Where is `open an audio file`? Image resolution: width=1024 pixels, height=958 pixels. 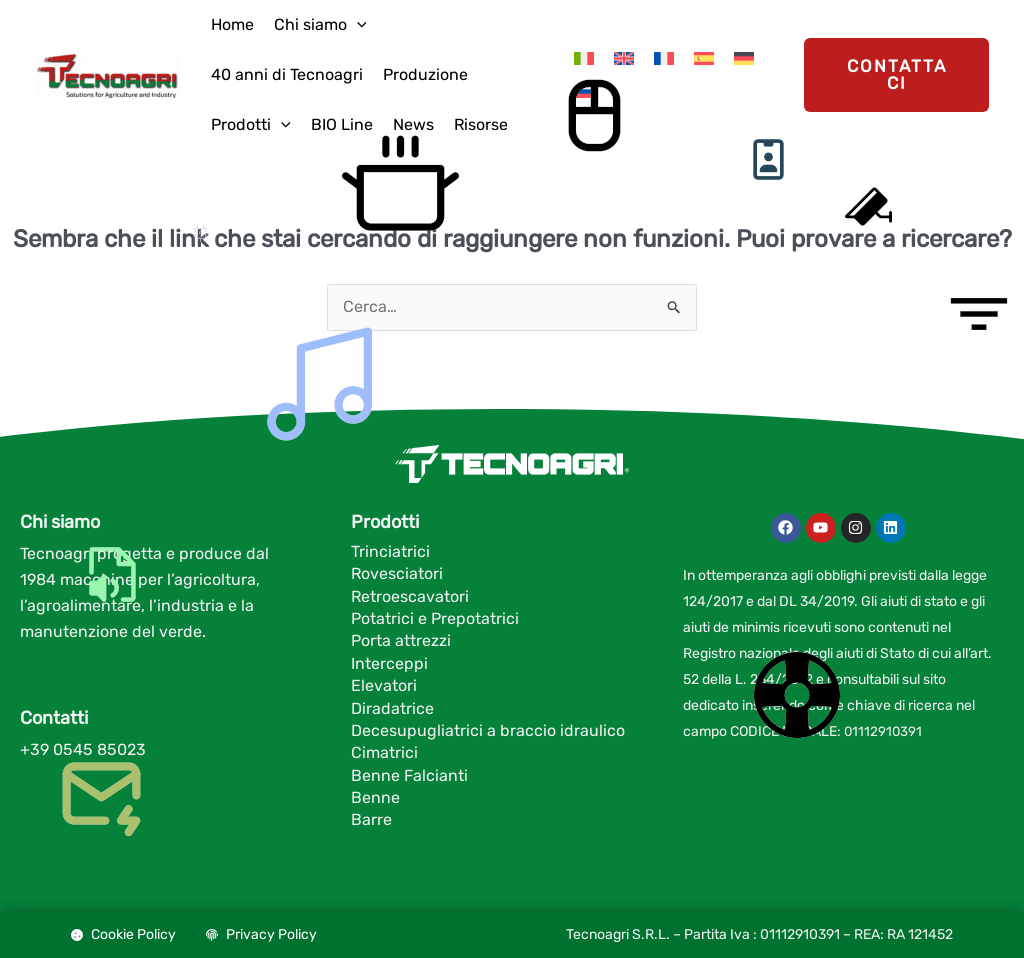 open an audio file is located at coordinates (112, 574).